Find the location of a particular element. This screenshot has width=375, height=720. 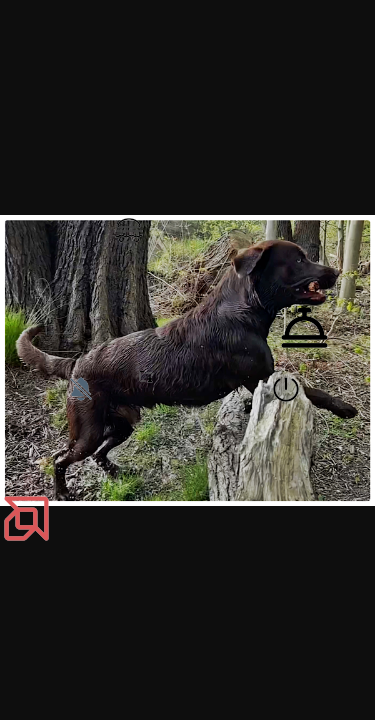

turn device on or off is located at coordinates (286, 389).